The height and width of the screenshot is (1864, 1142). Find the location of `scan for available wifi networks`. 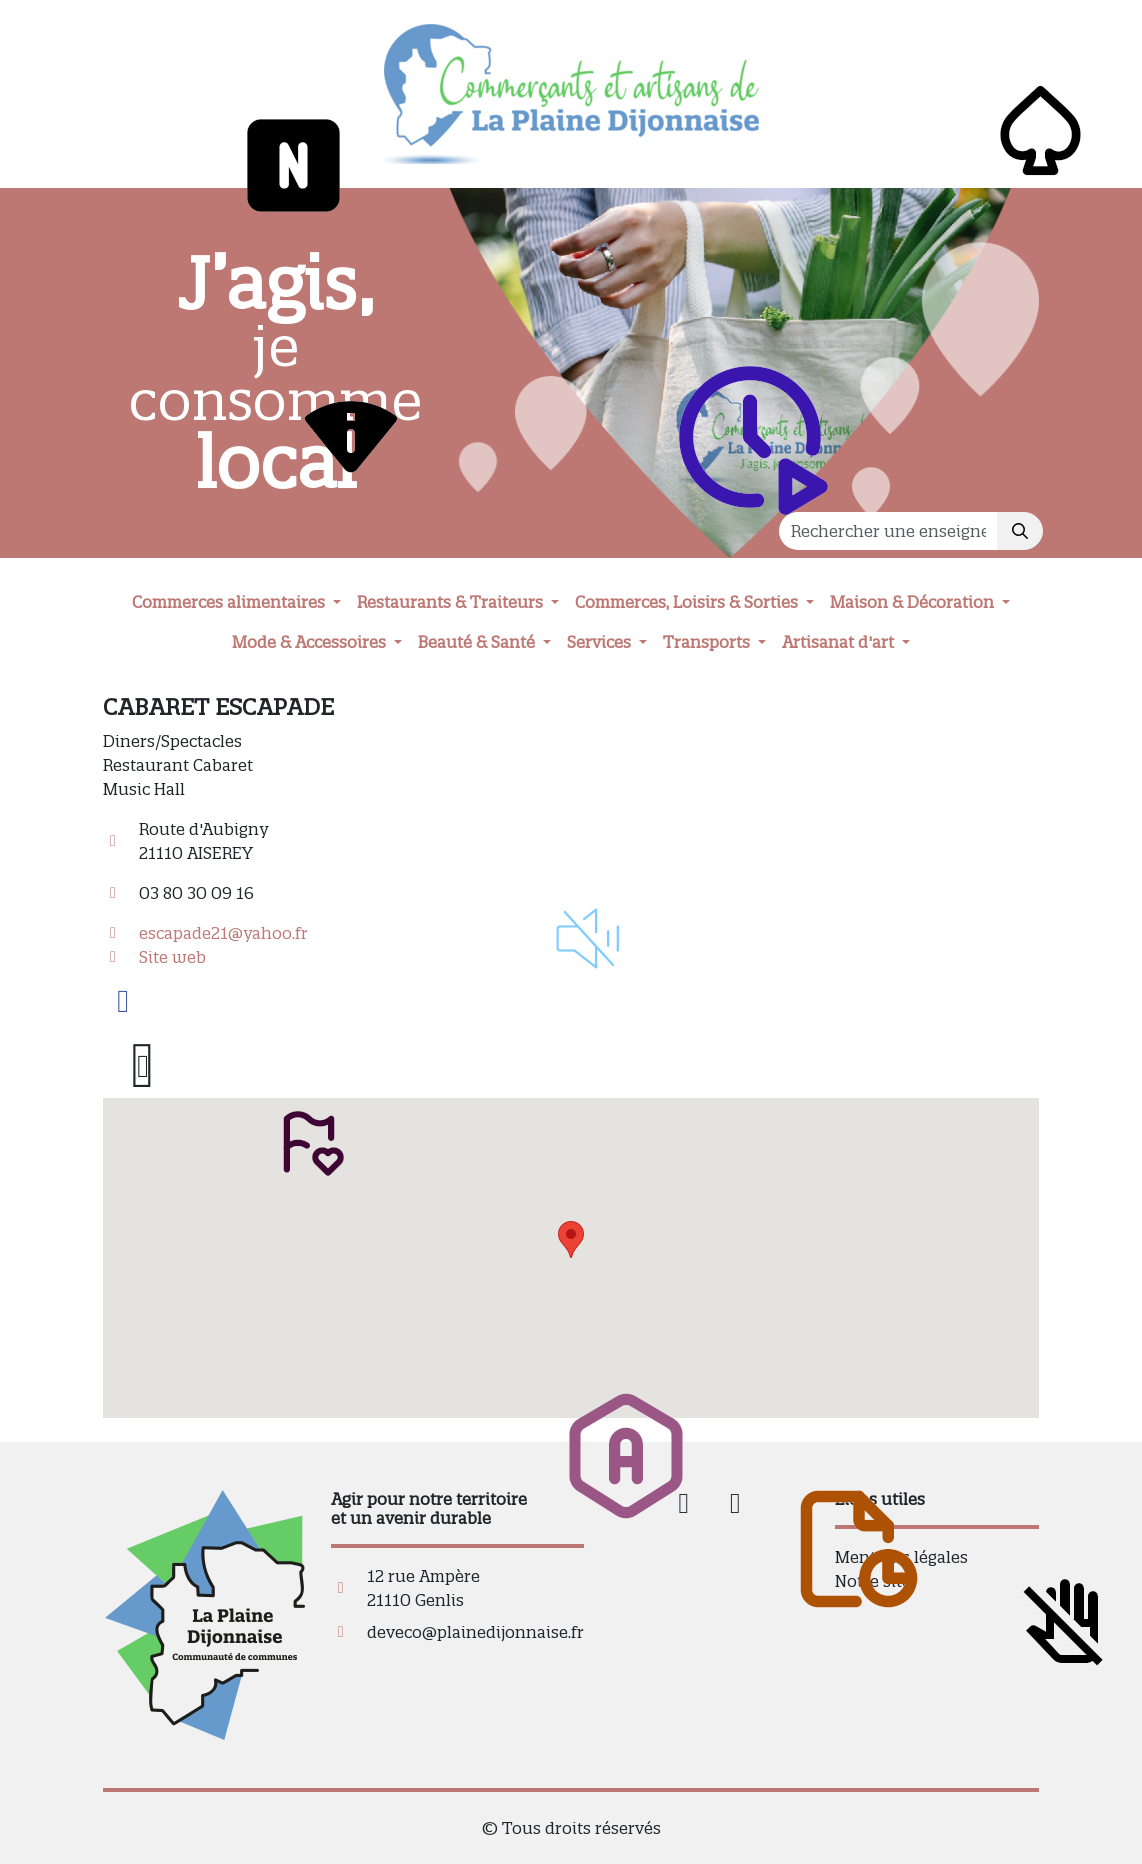

scan for available wifi networks is located at coordinates (351, 437).